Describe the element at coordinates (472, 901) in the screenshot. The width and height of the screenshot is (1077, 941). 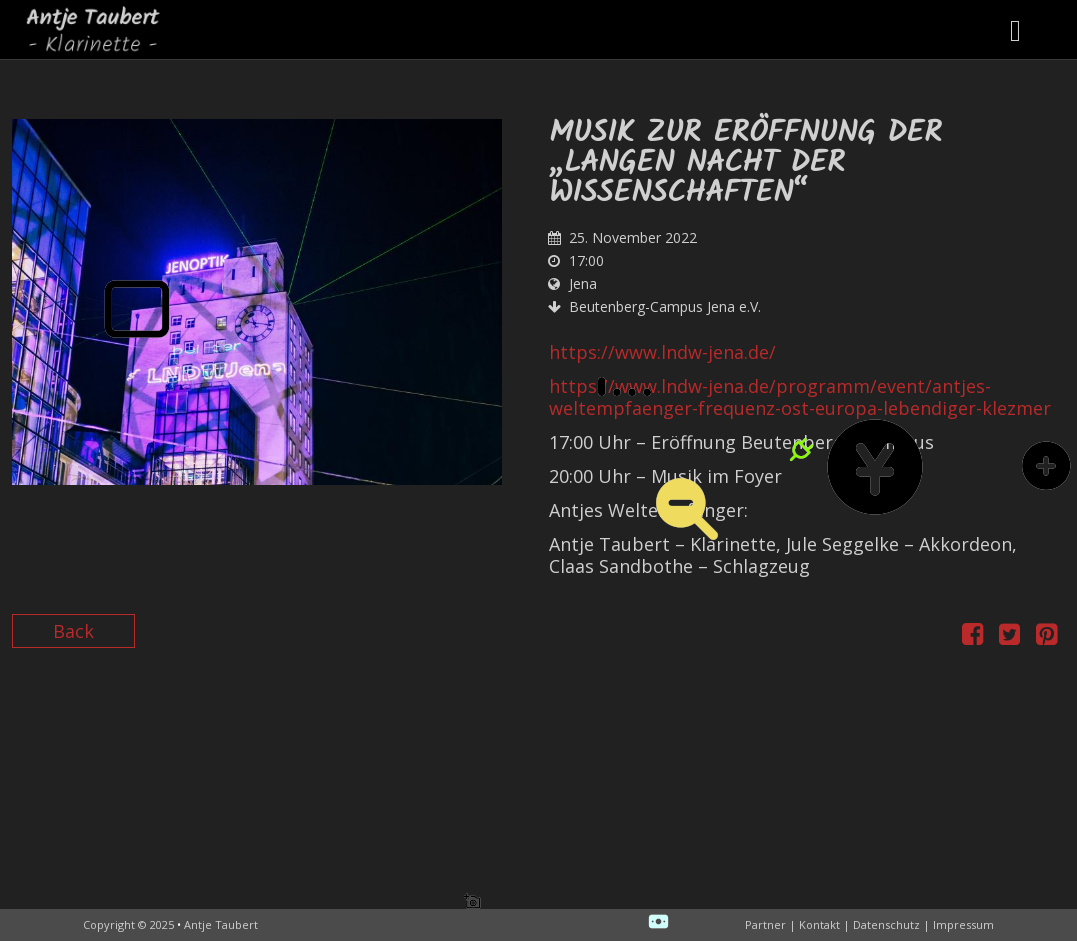
I see `add a new photo` at that location.